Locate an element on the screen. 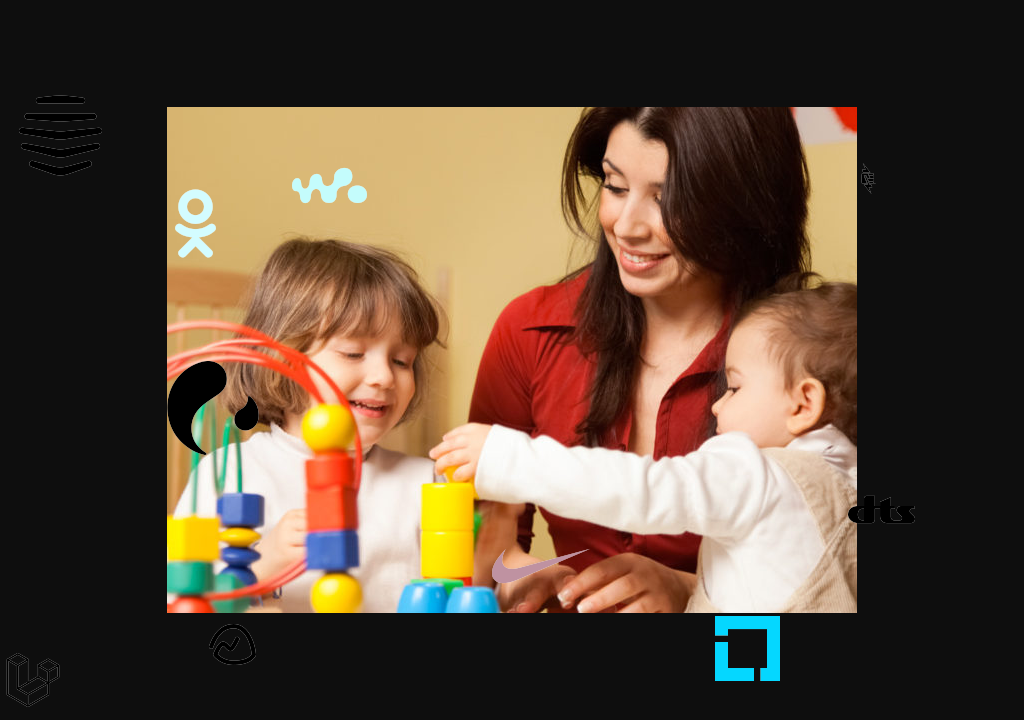 The height and width of the screenshot is (720, 1024). linux foundation logo is located at coordinates (747, 648).